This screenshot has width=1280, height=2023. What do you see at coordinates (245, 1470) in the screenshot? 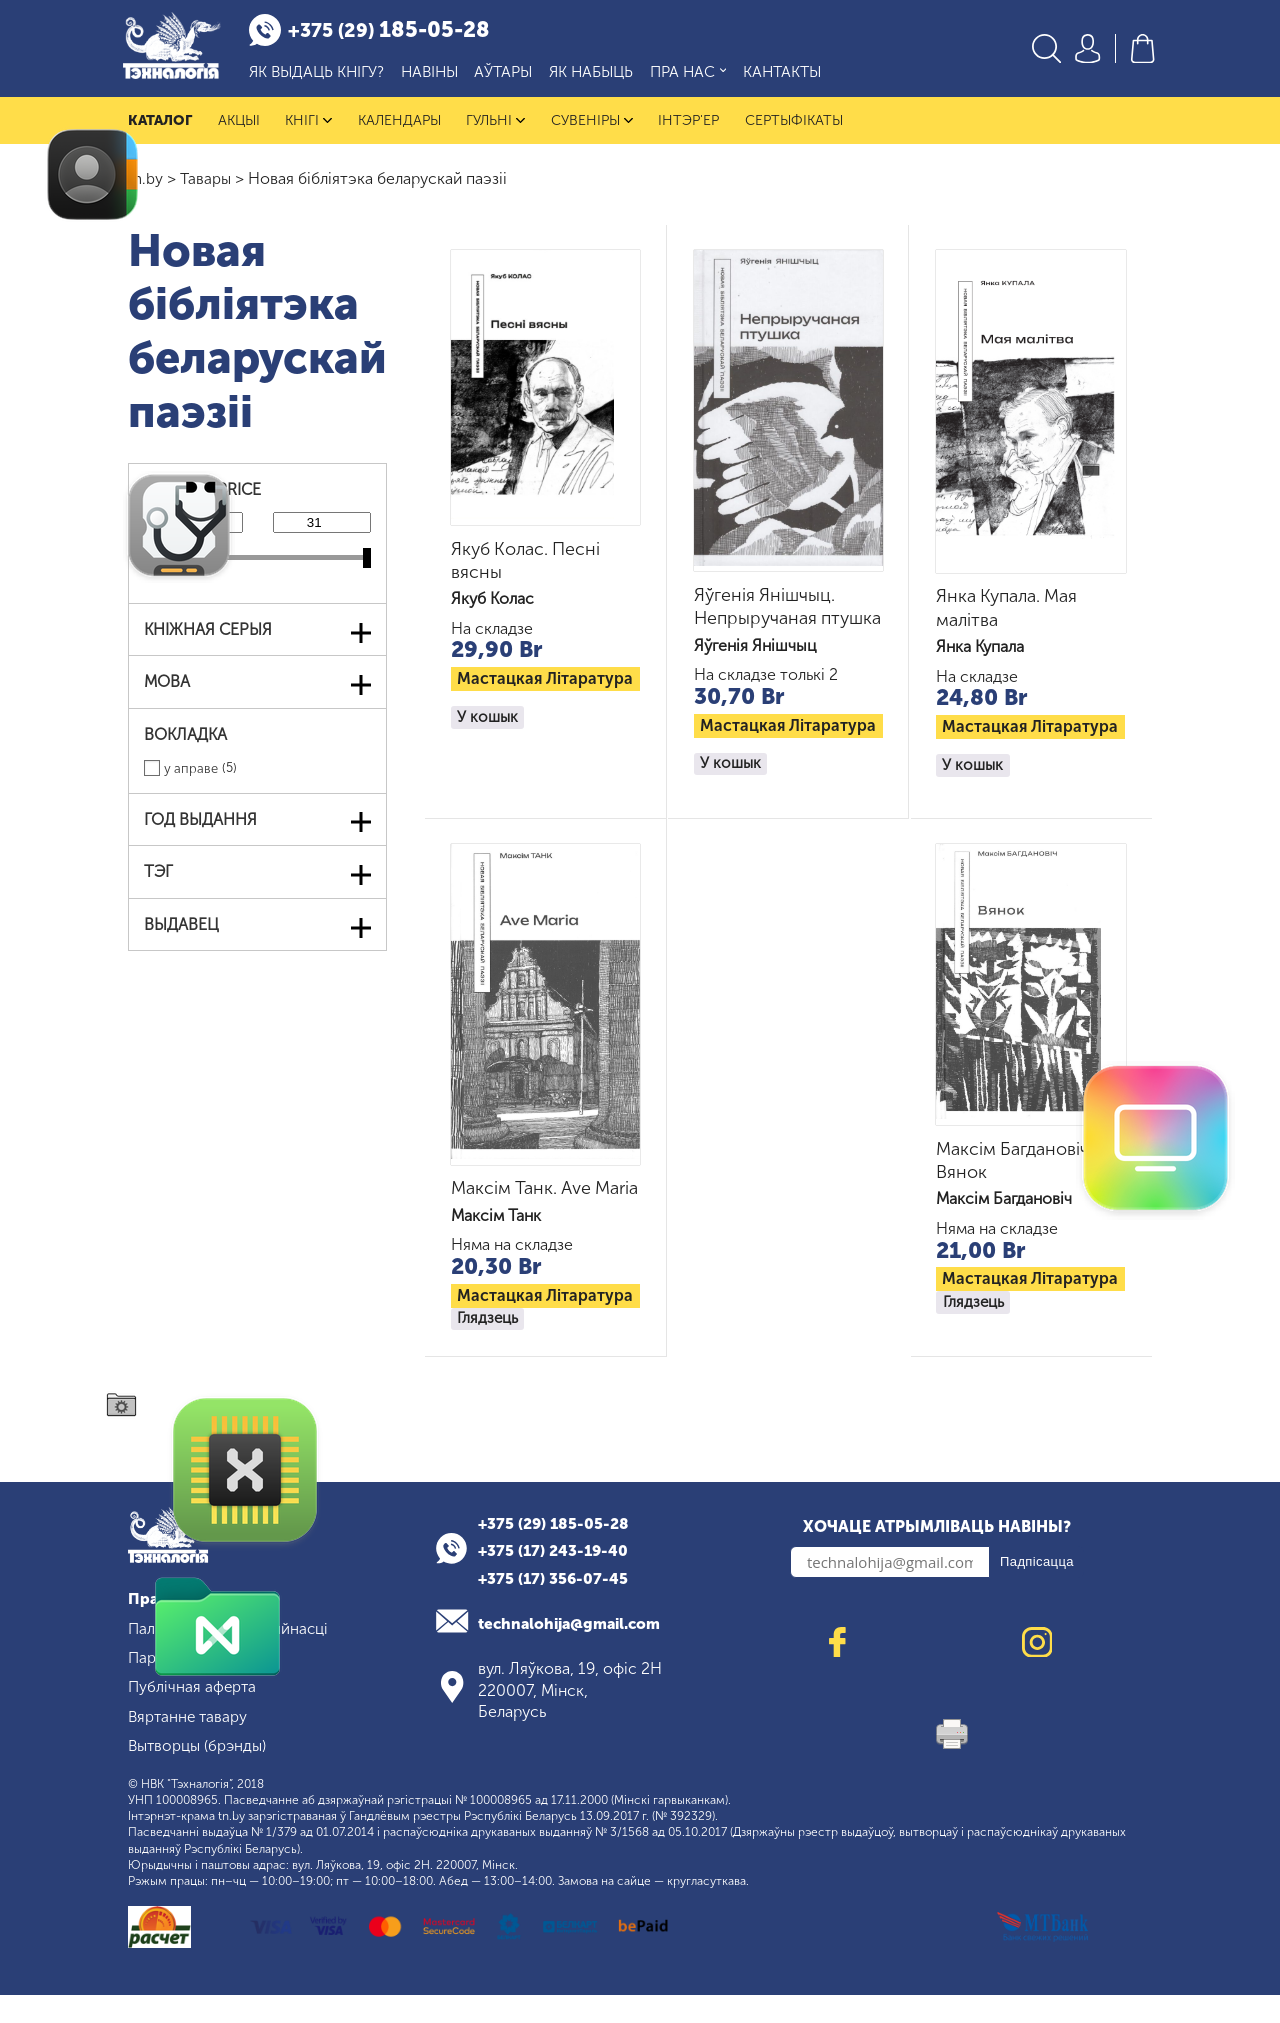
I see `open CPU-X system information app` at bounding box center [245, 1470].